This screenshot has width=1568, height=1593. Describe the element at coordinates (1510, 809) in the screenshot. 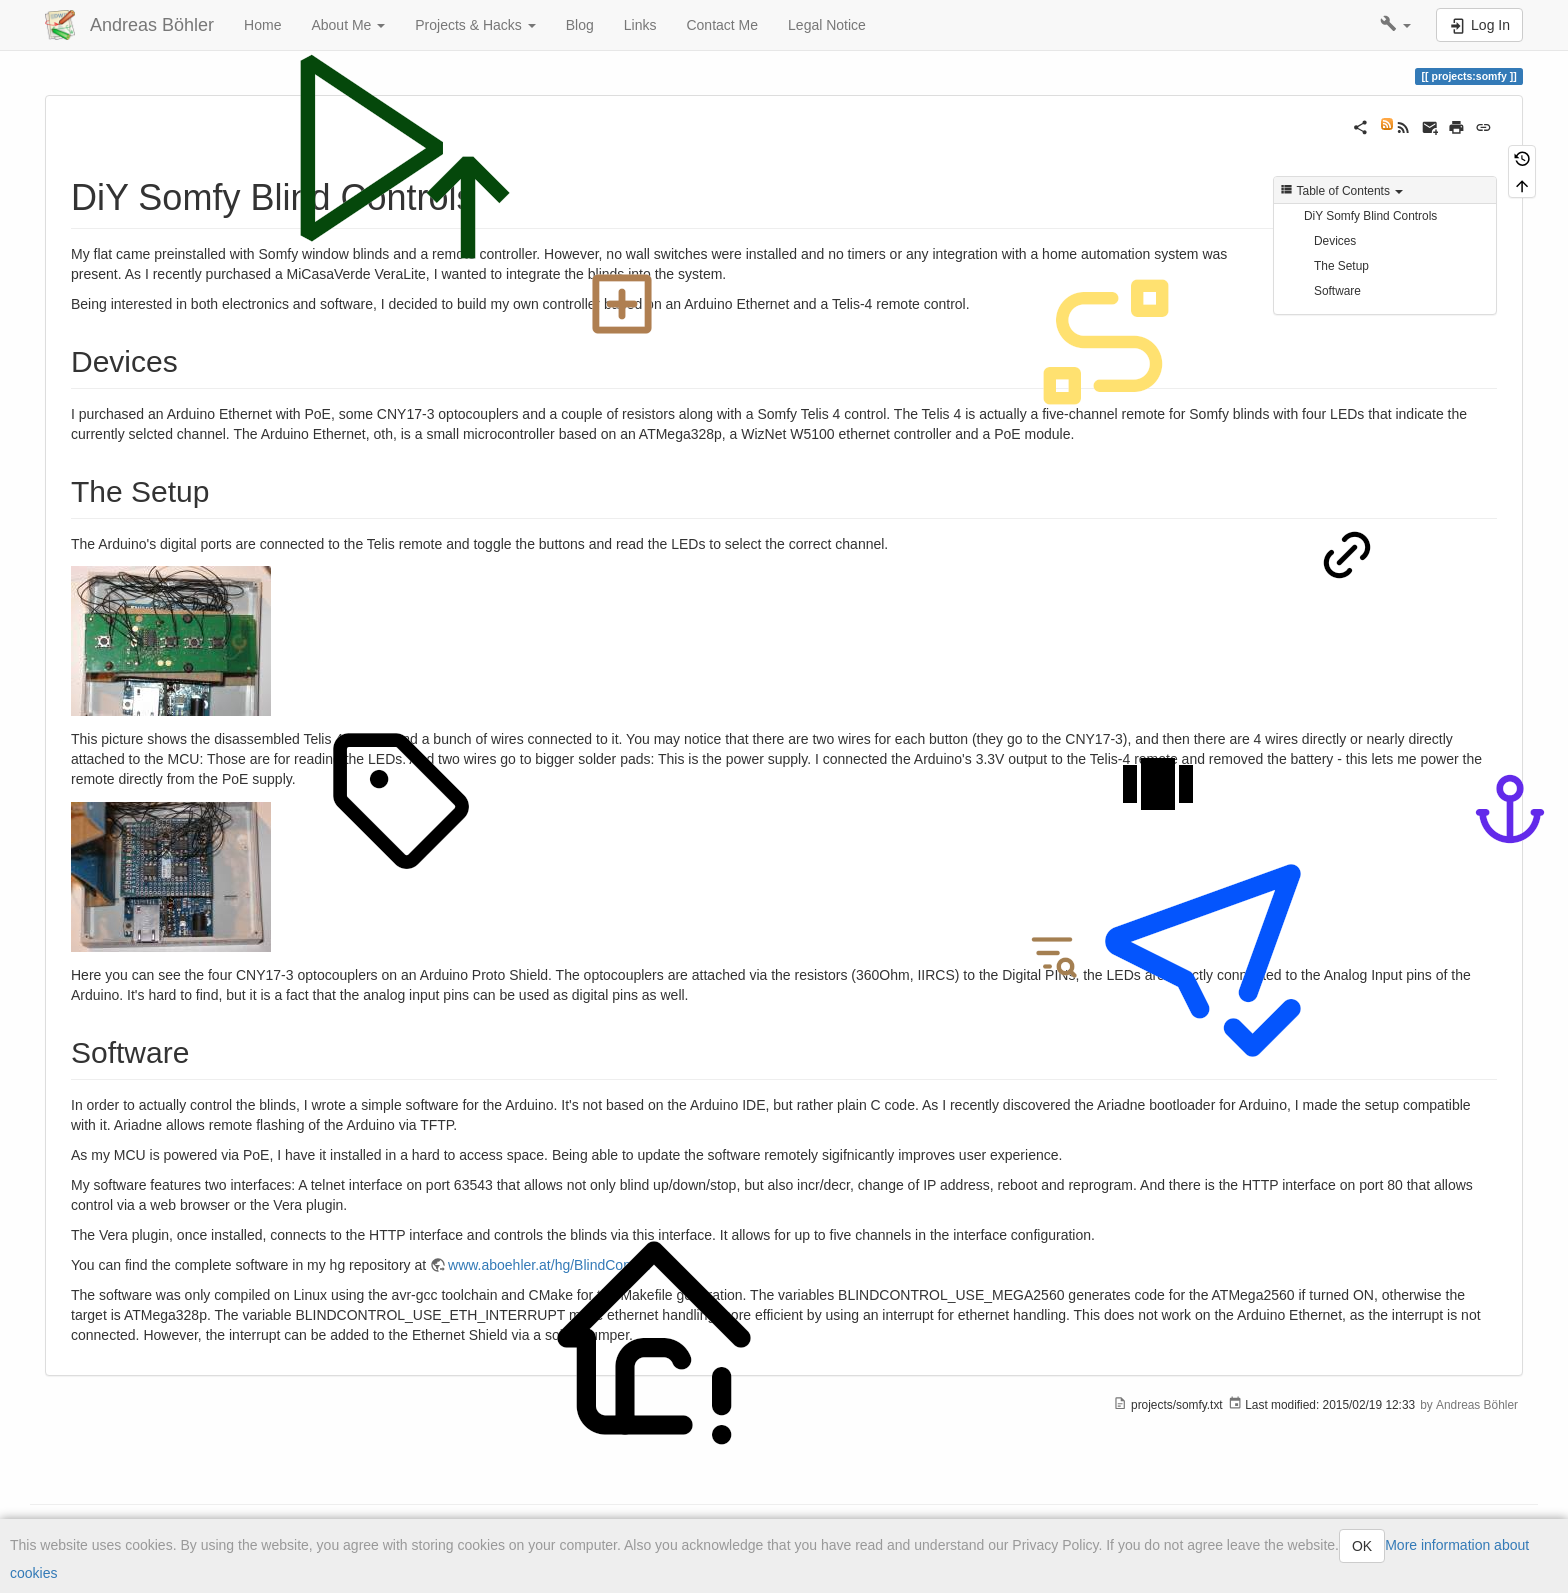

I see `anchor element to a fixed position` at that location.